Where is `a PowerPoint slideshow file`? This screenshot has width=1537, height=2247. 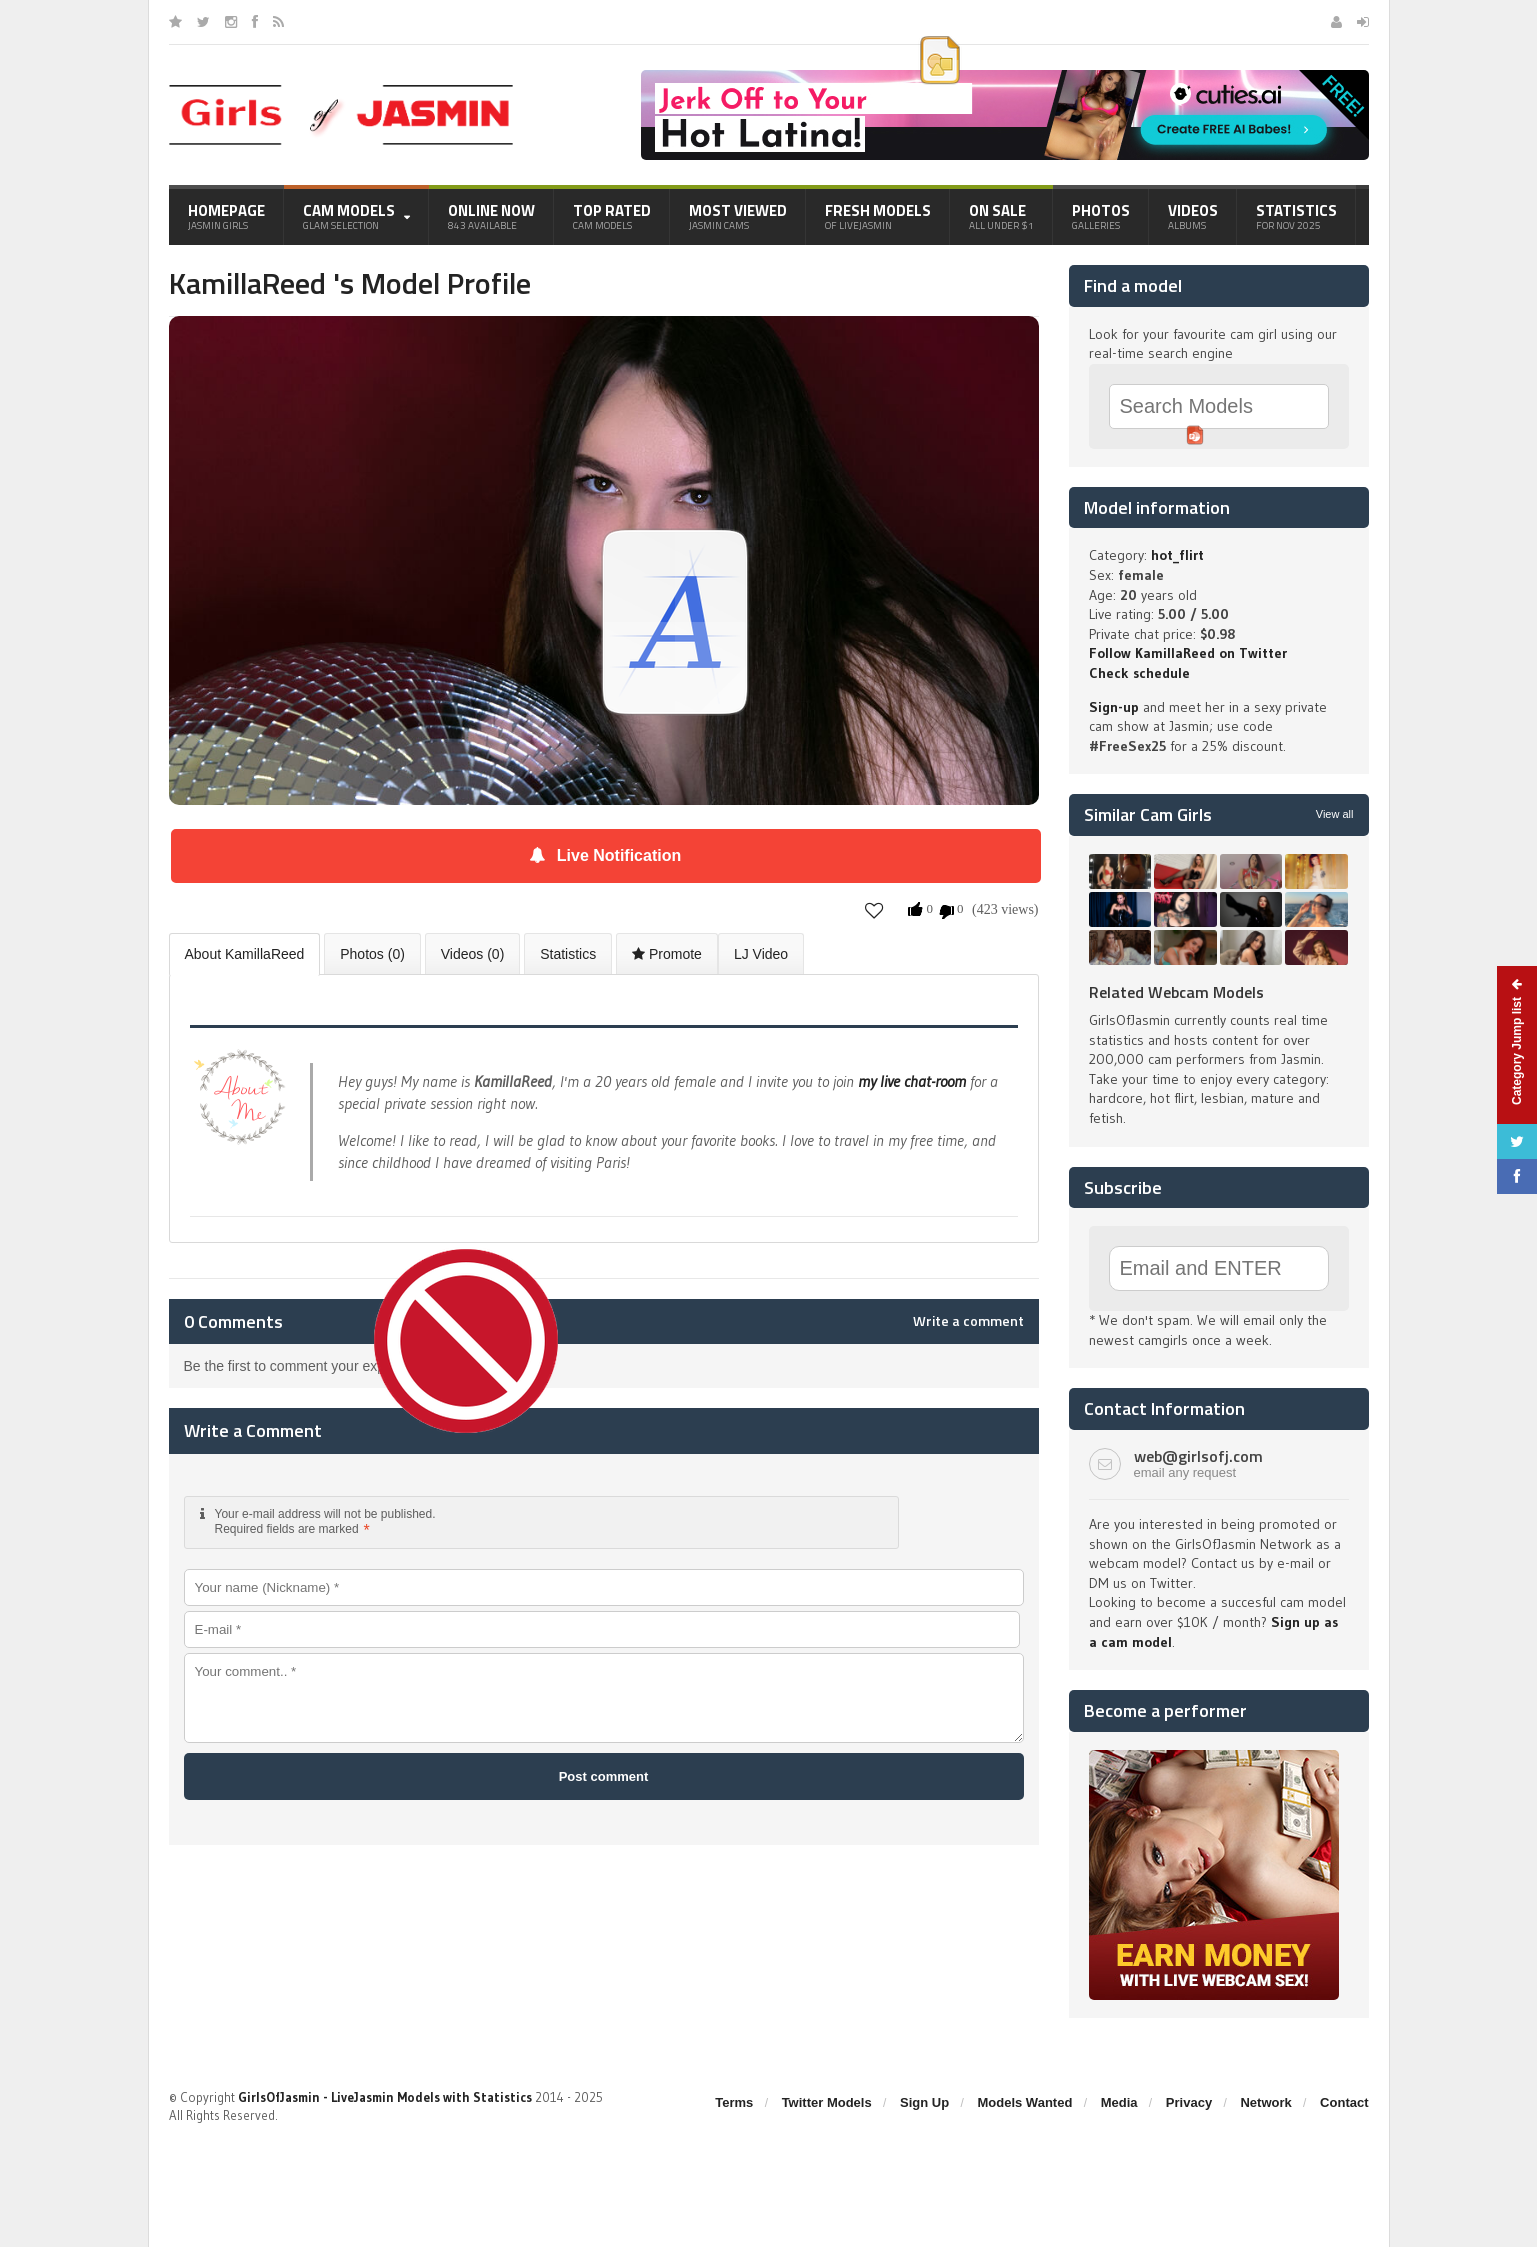
a PowerPoint slideshow file is located at coordinates (1195, 435).